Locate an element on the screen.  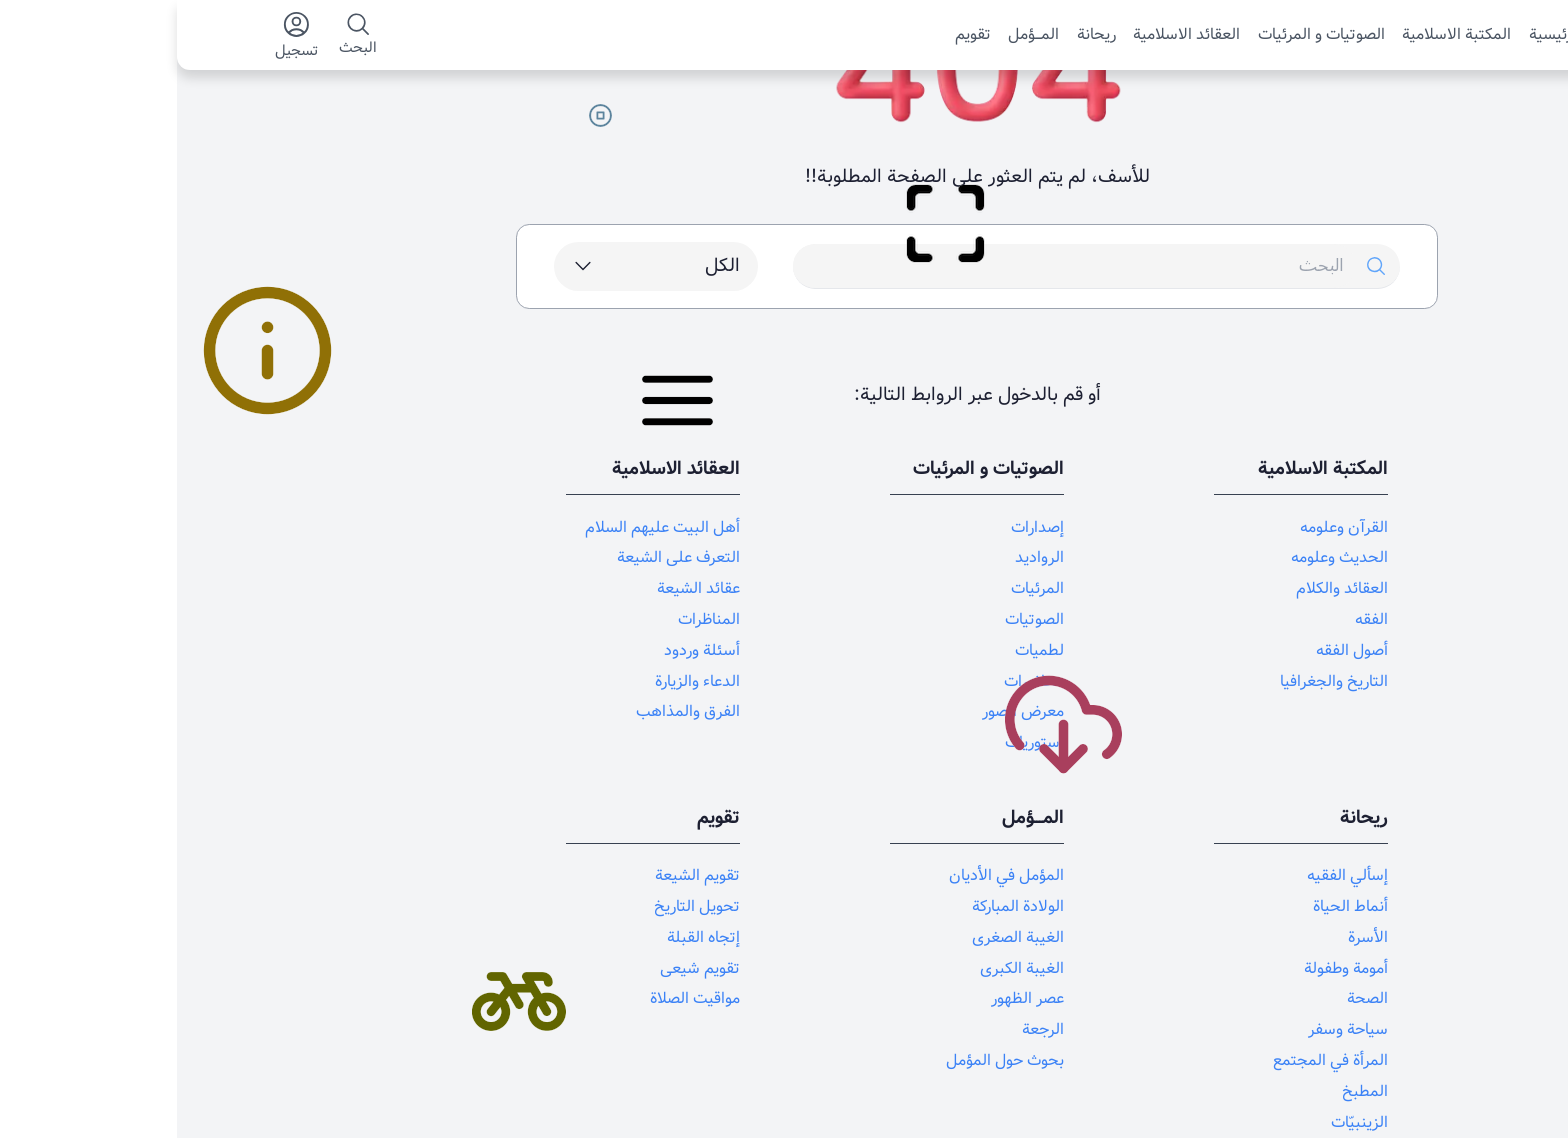
stop media playback is located at coordinates (600, 115).